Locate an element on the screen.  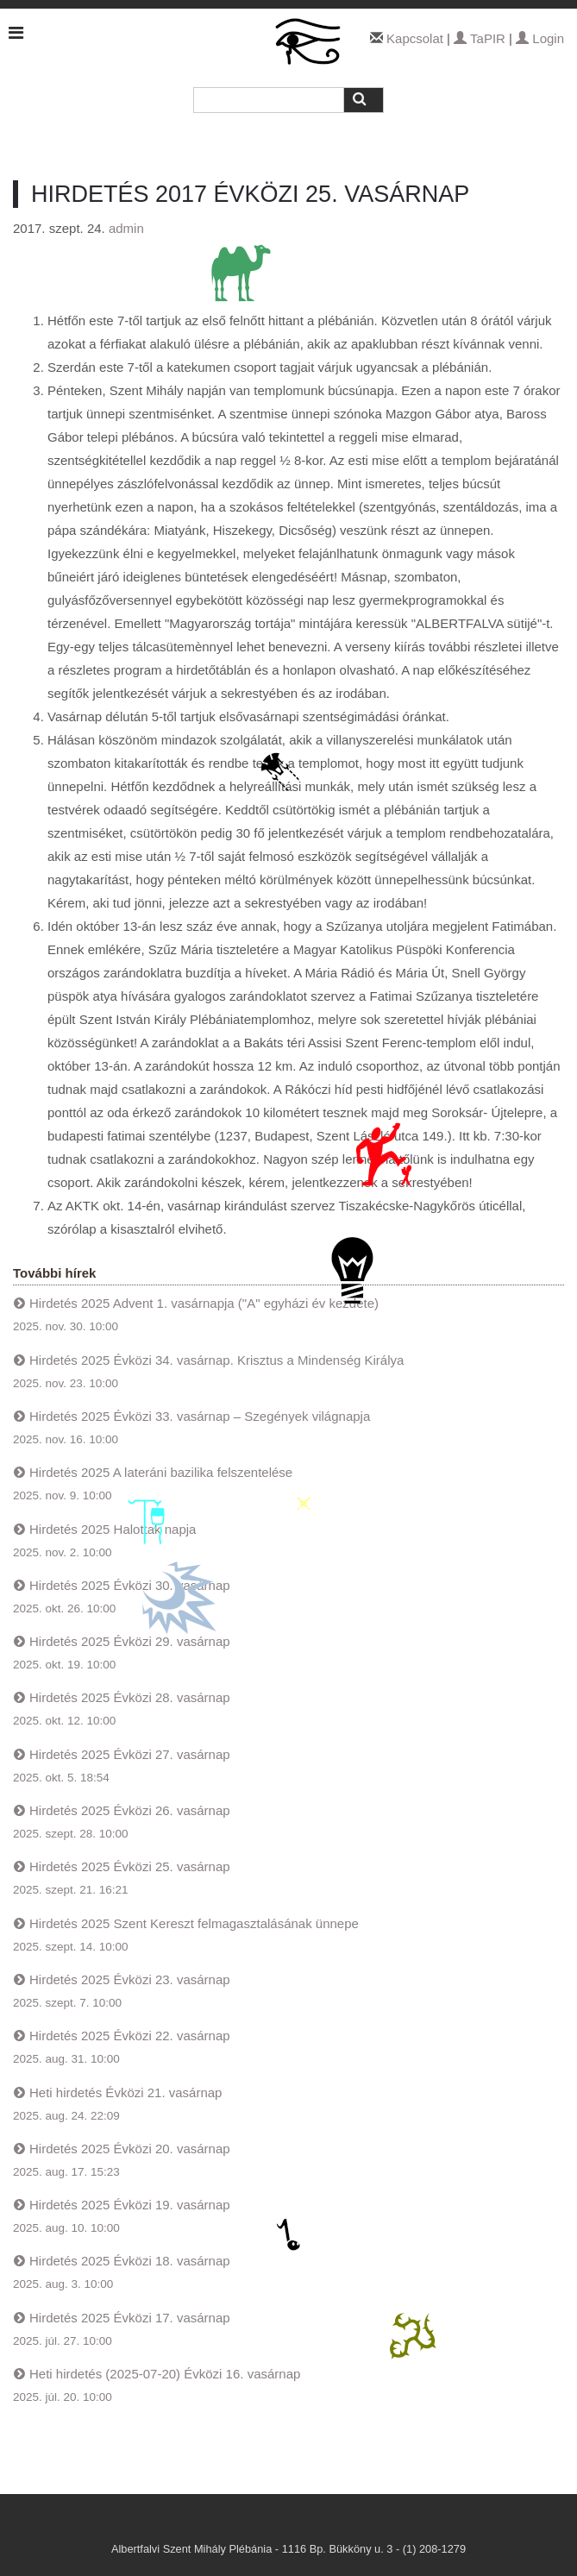
access lightsaber combat or duel mode is located at coordinates (304, 1504).